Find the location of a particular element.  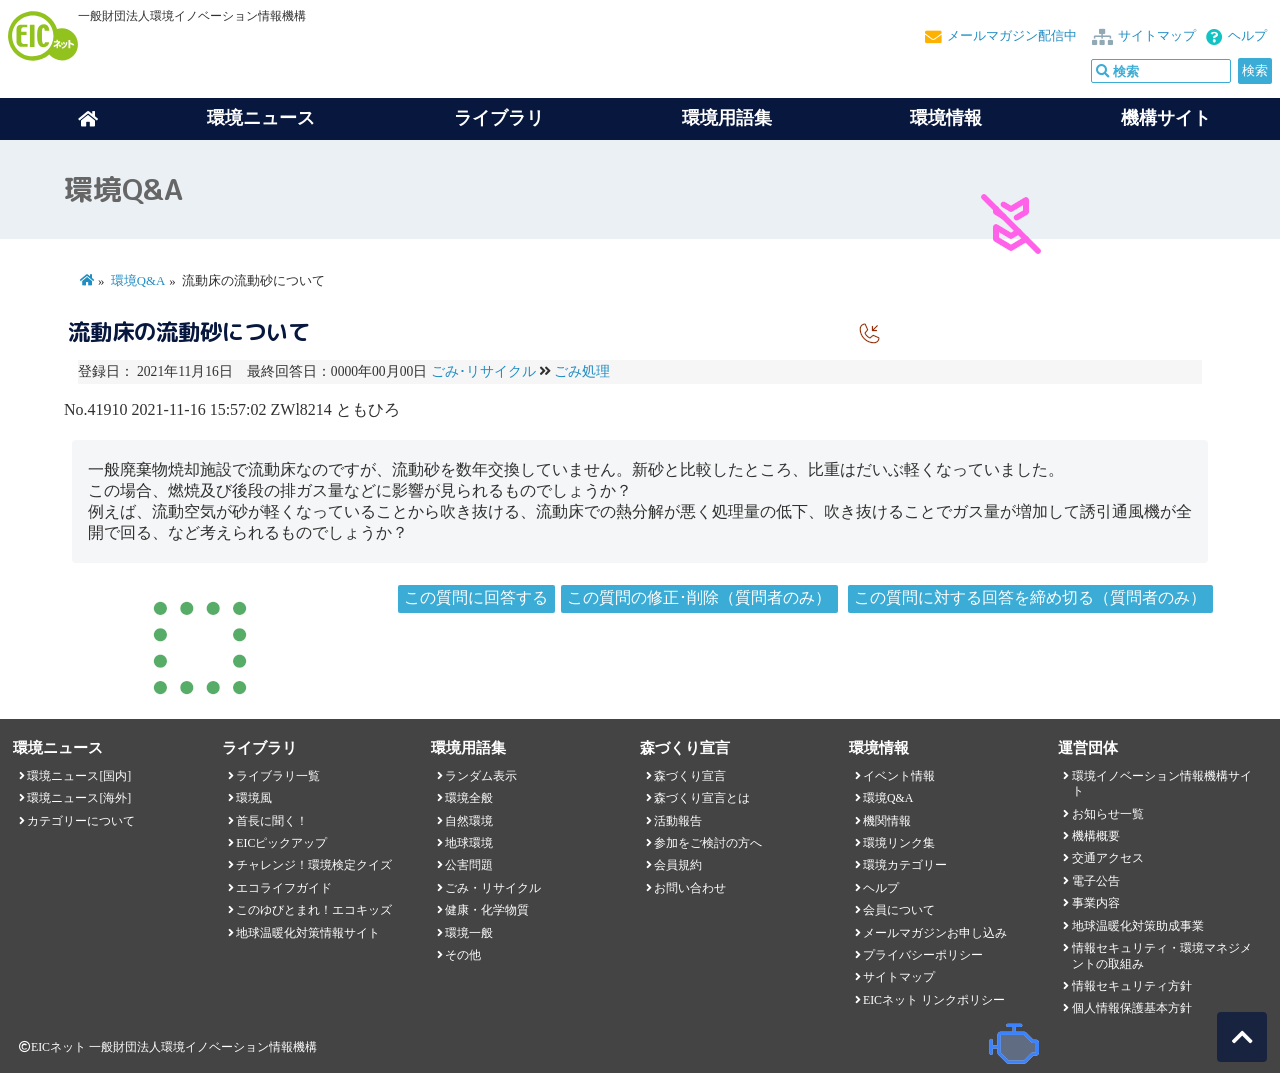

disable badge notifications is located at coordinates (1011, 224).